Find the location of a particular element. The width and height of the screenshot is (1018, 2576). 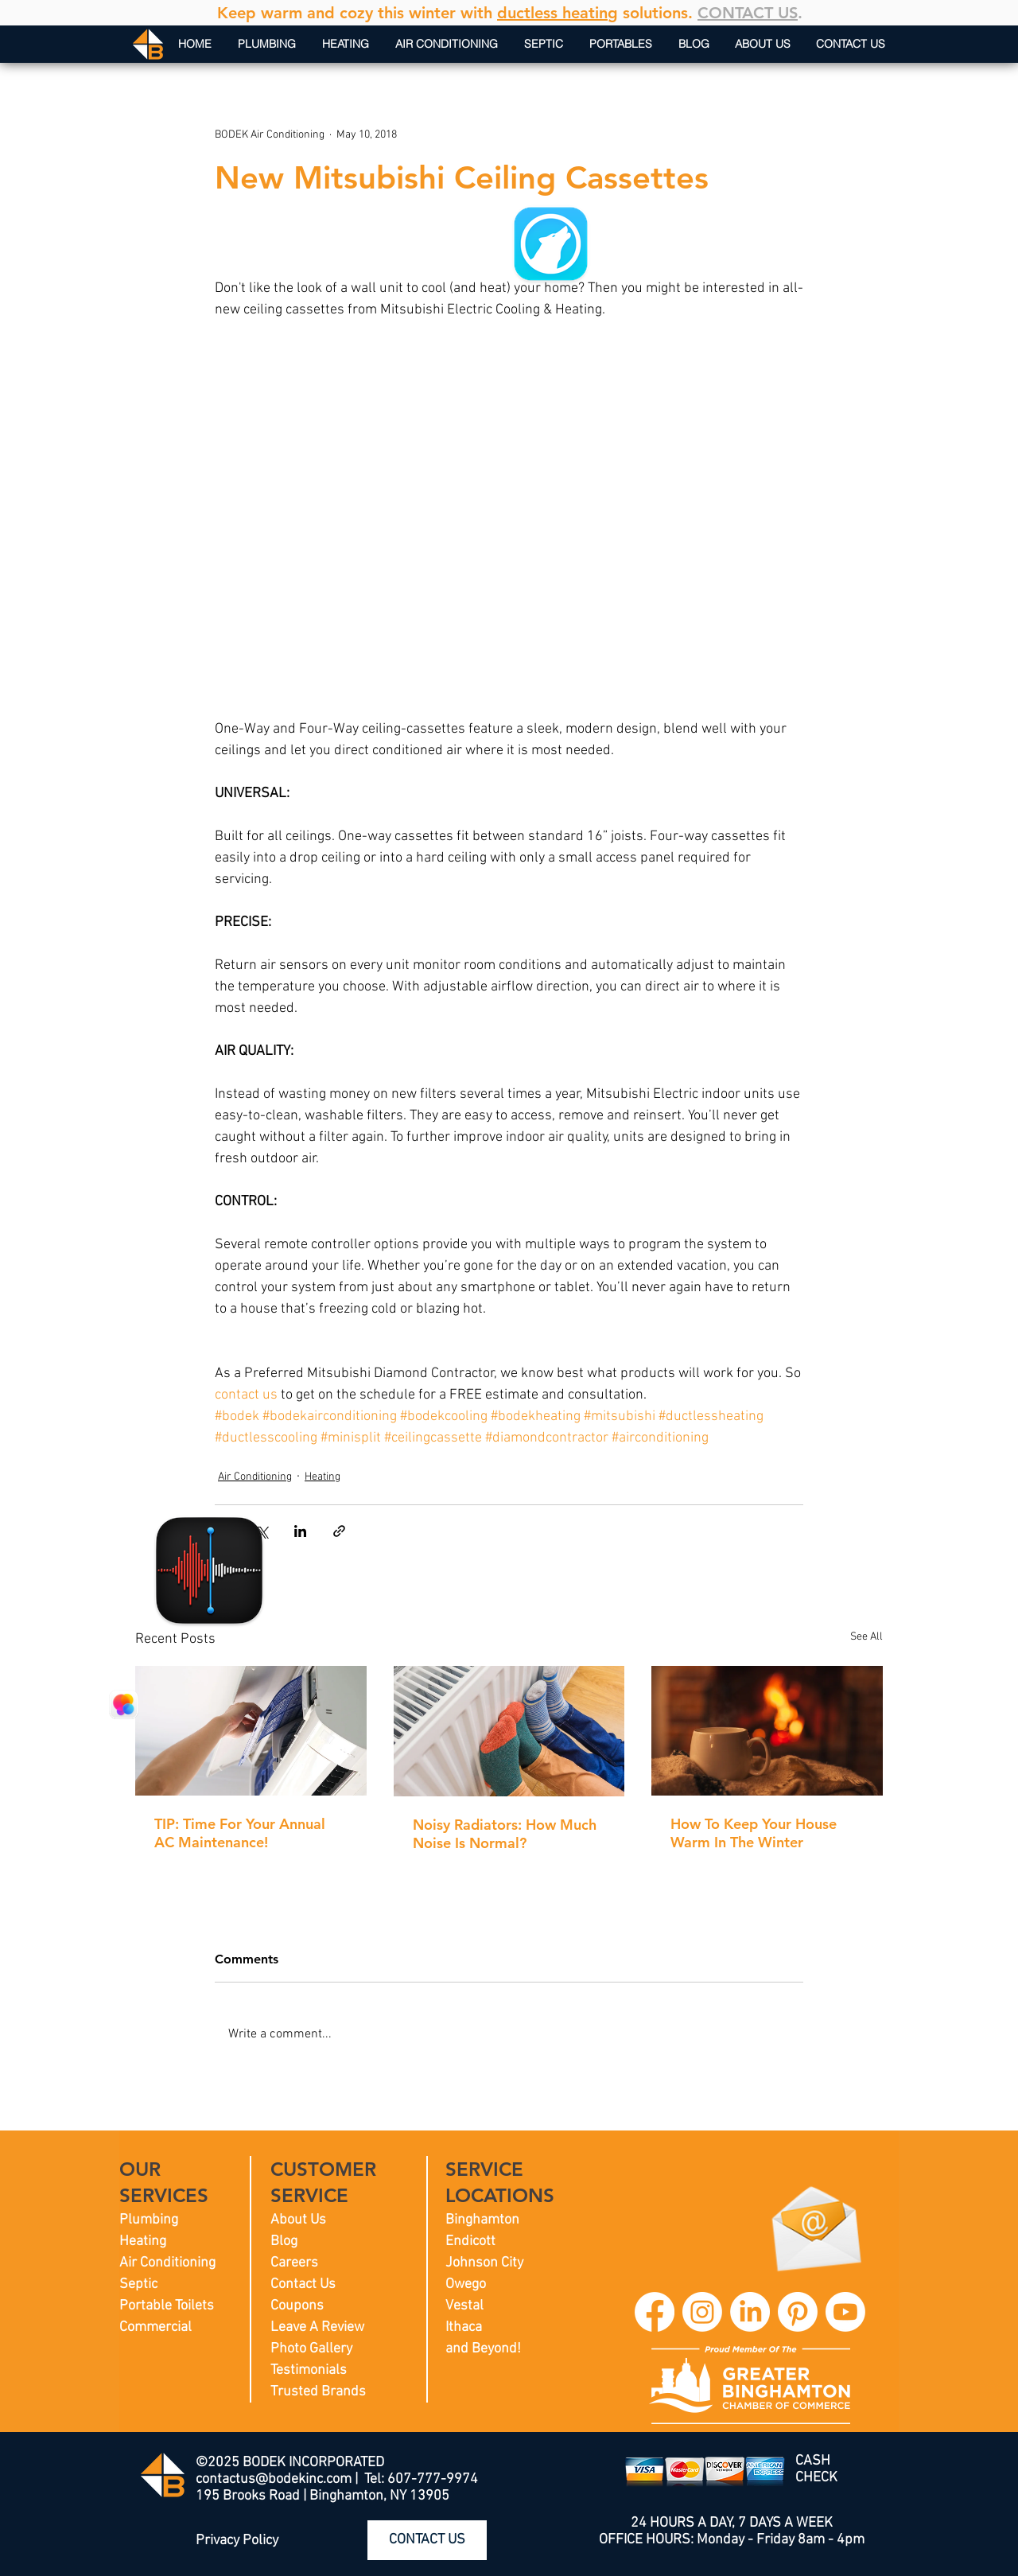

open librewolf browser is located at coordinates (550, 243).